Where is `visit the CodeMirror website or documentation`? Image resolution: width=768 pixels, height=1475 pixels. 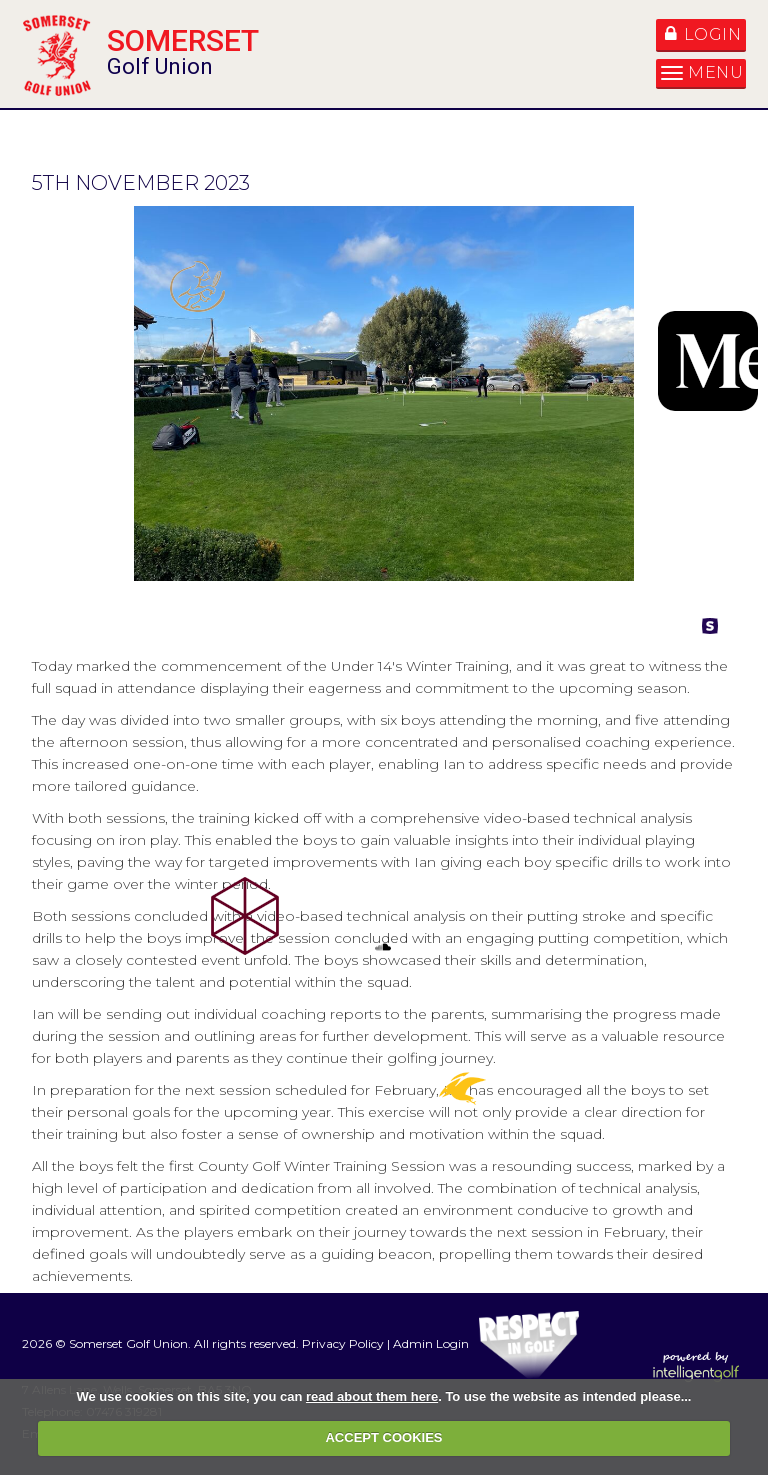
visit the CodeMirror website or documentation is located at coordinates (197, 286).